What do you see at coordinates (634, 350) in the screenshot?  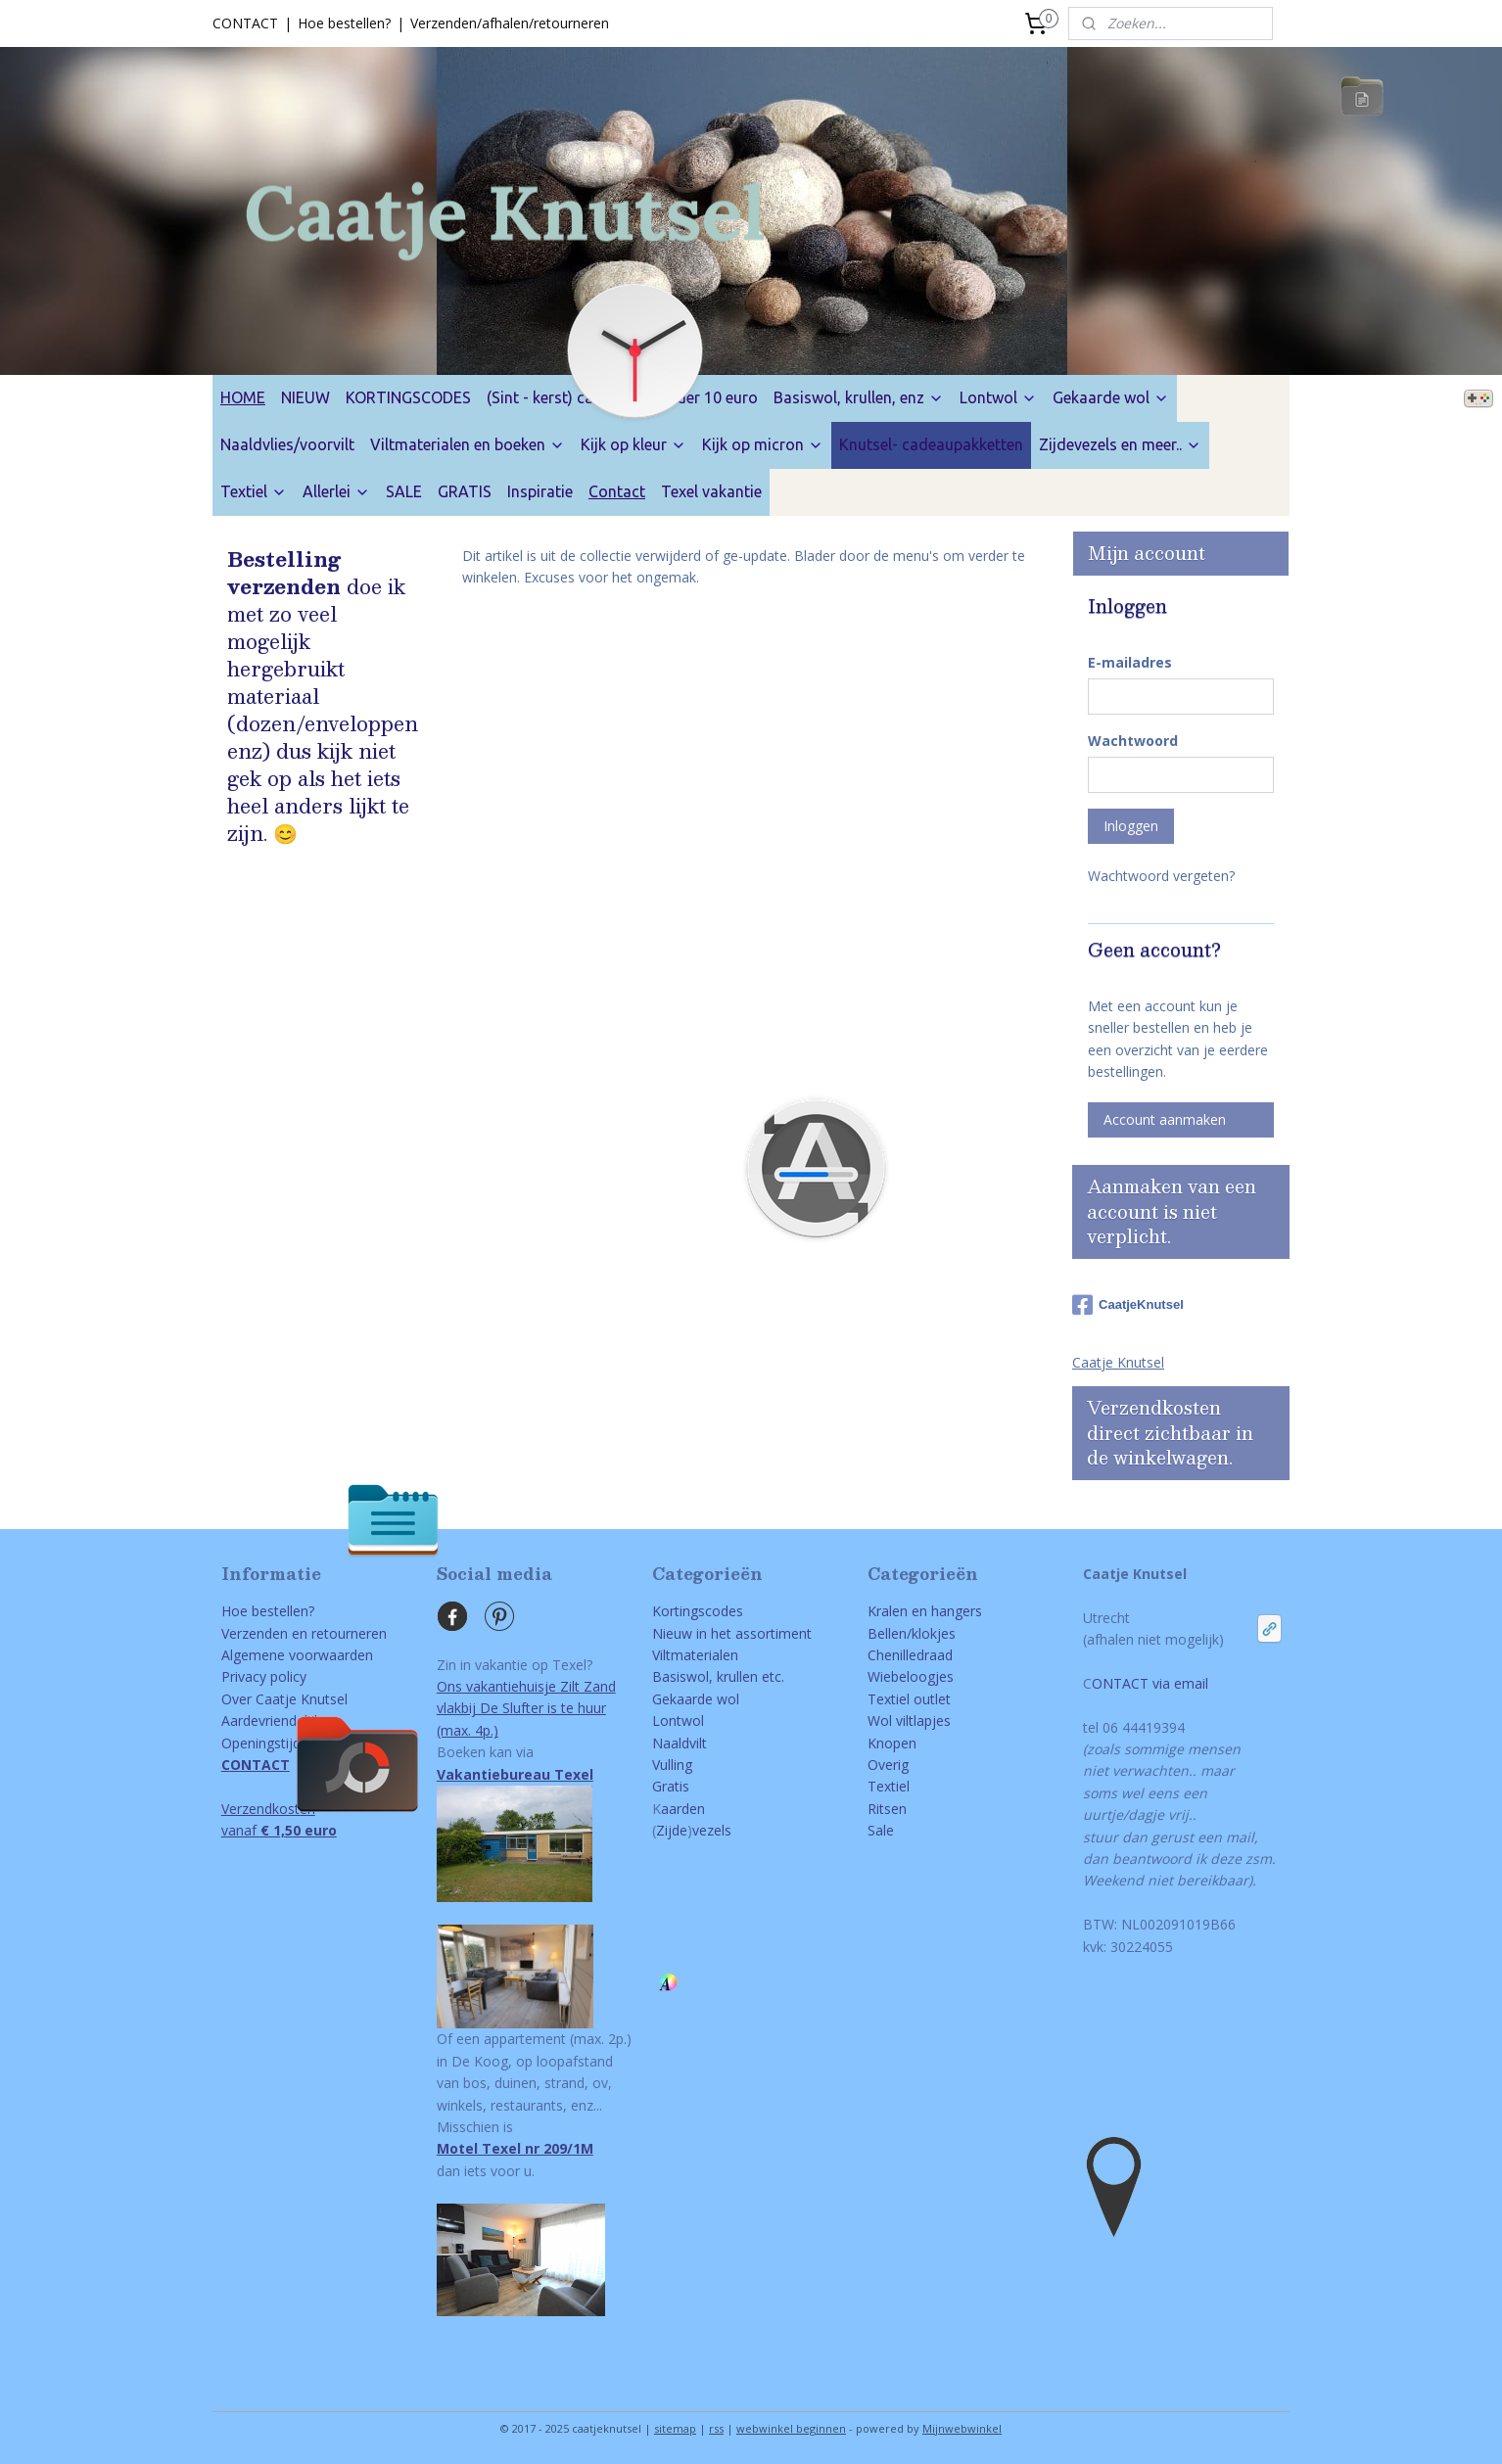 I see `access date and time settings` at bounding box center [634, 350].